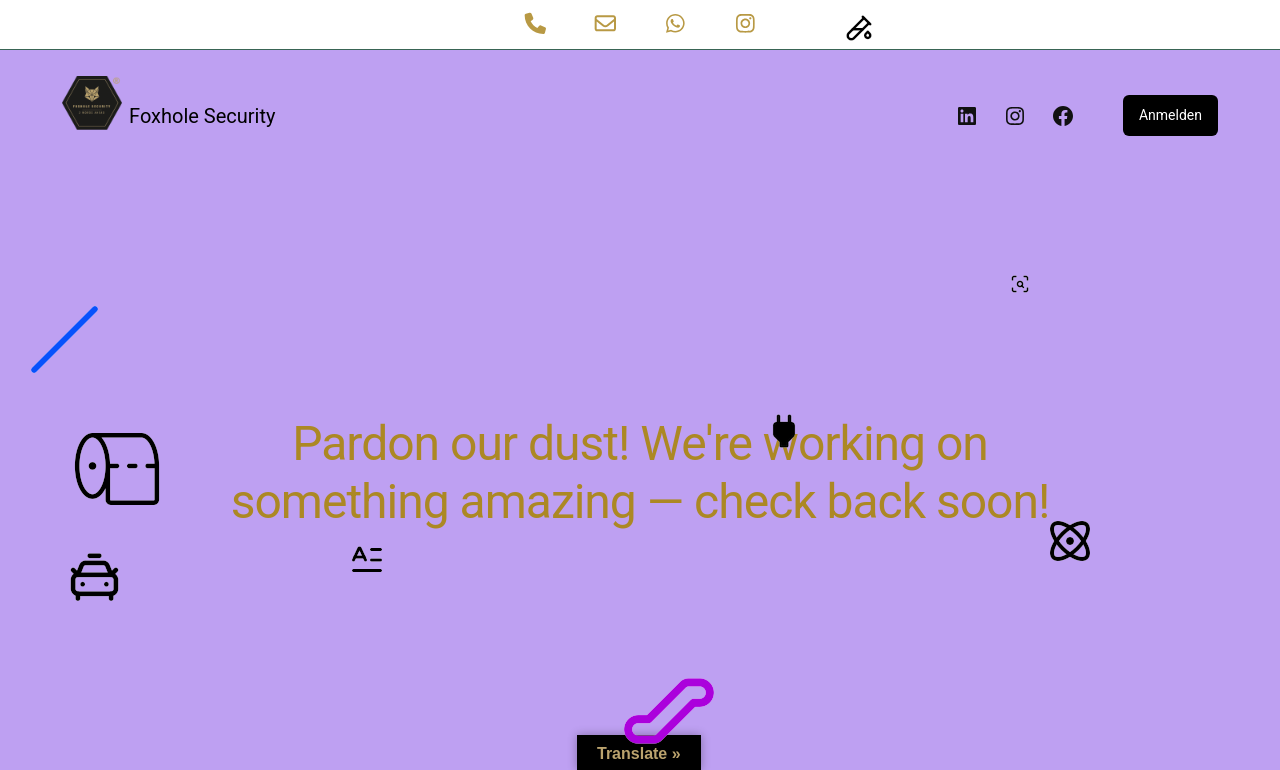 The height and width of the screenshot is (770, 1280). I want to click on request a taxi or cab ride, so click(94, 579).